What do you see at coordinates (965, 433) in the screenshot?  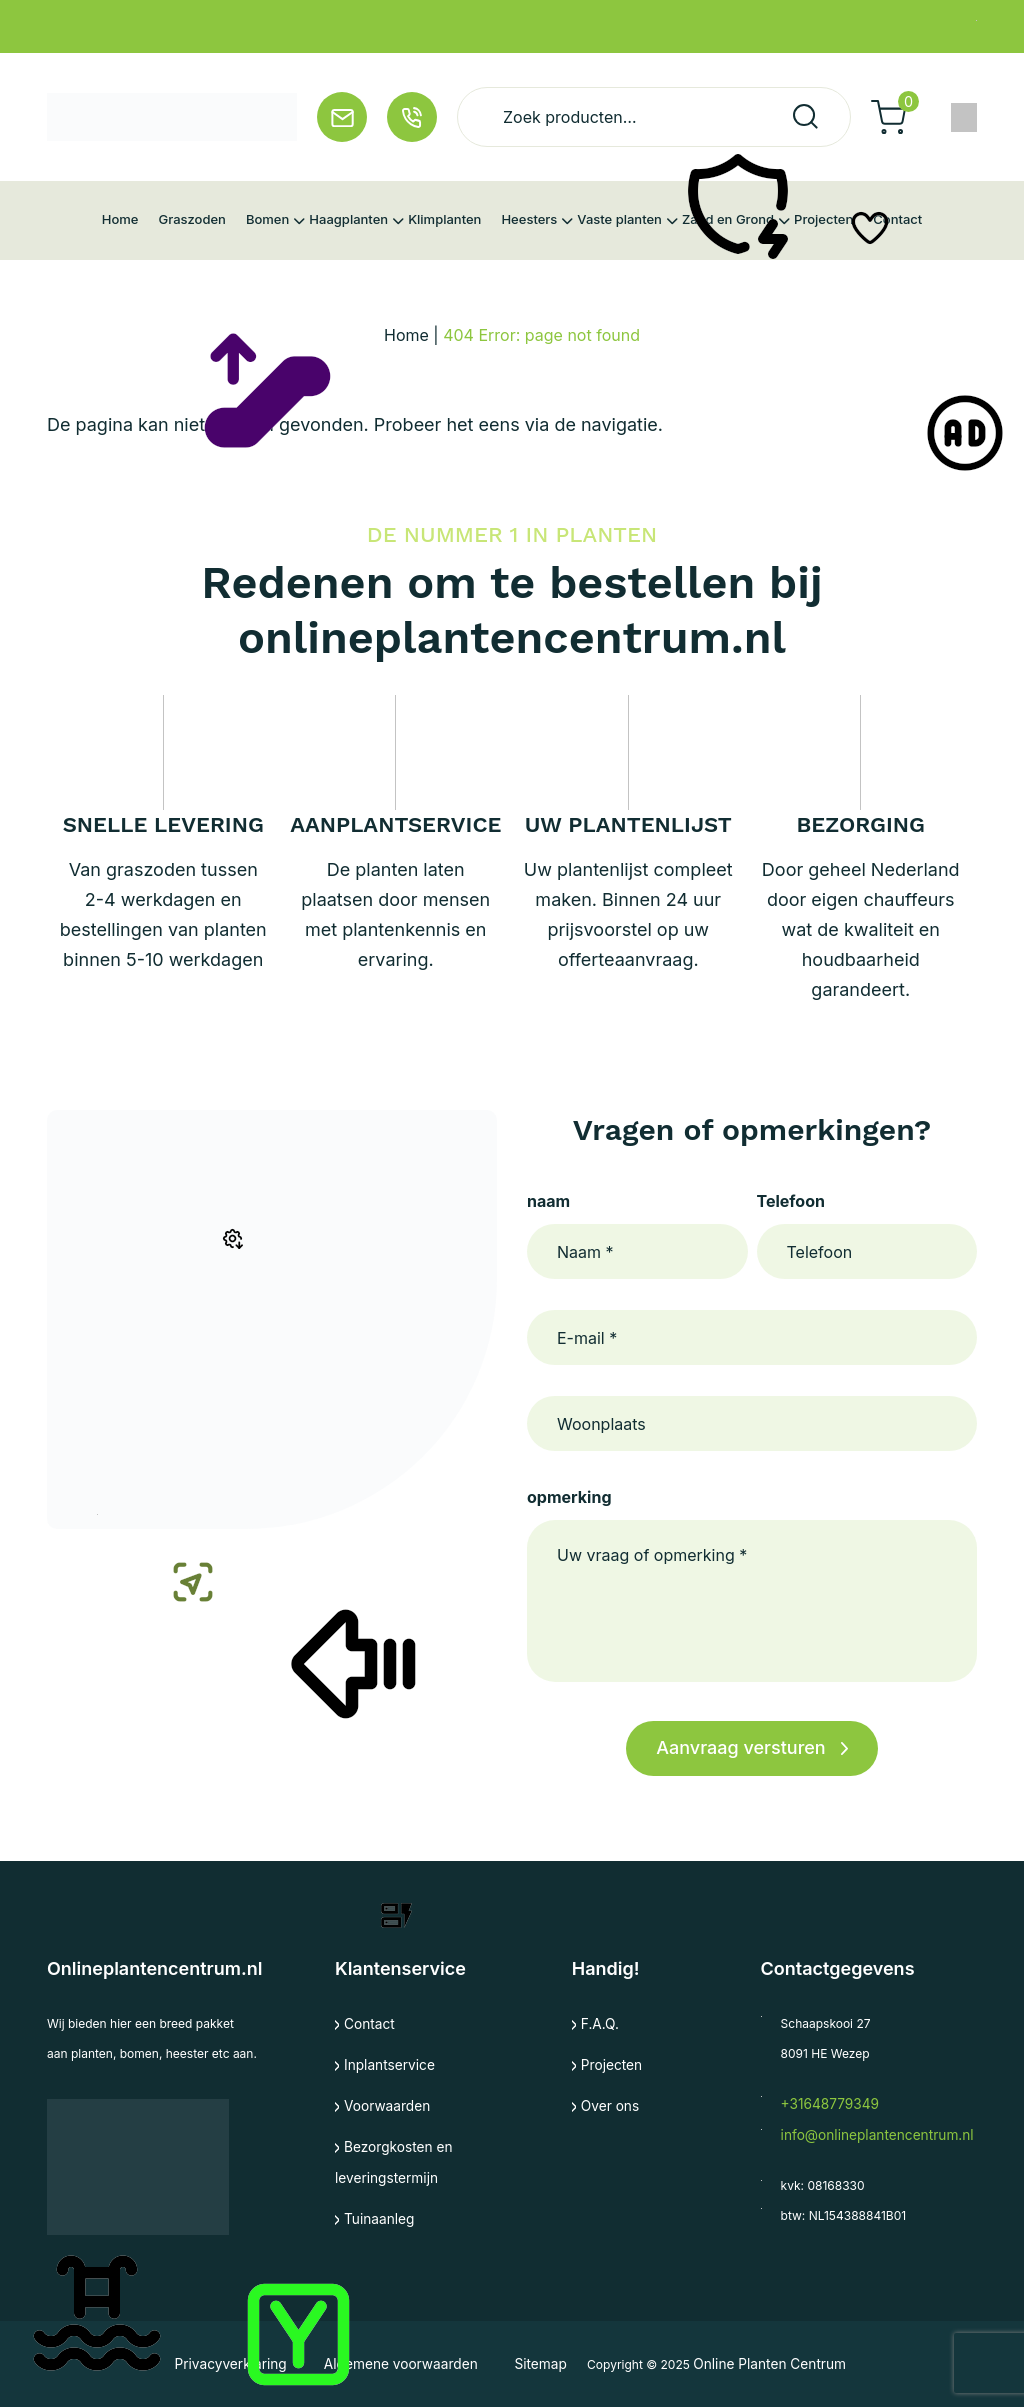 I see `indicates sponsored or advertisement content` at bounding box center [965, 433].